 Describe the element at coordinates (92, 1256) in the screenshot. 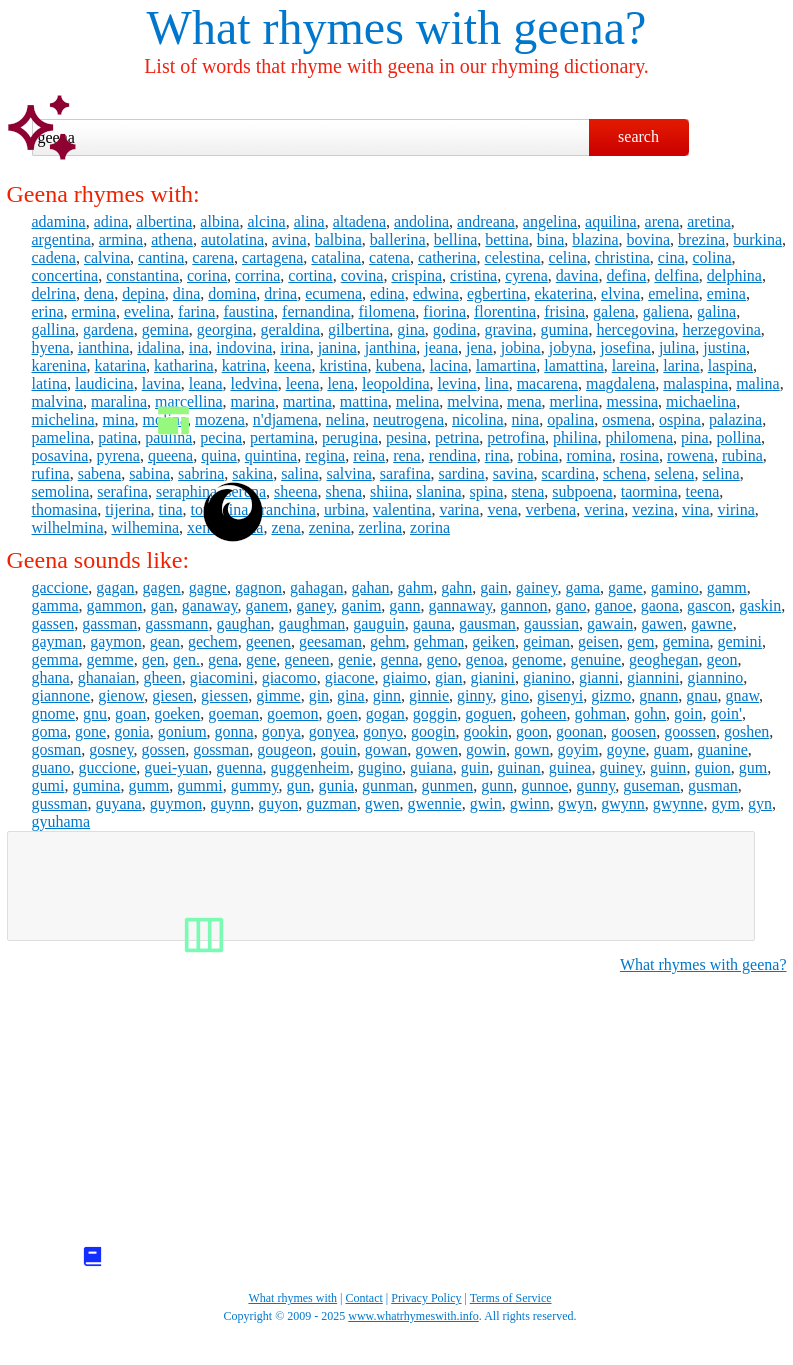

I see `open a book or reading app` at that location.